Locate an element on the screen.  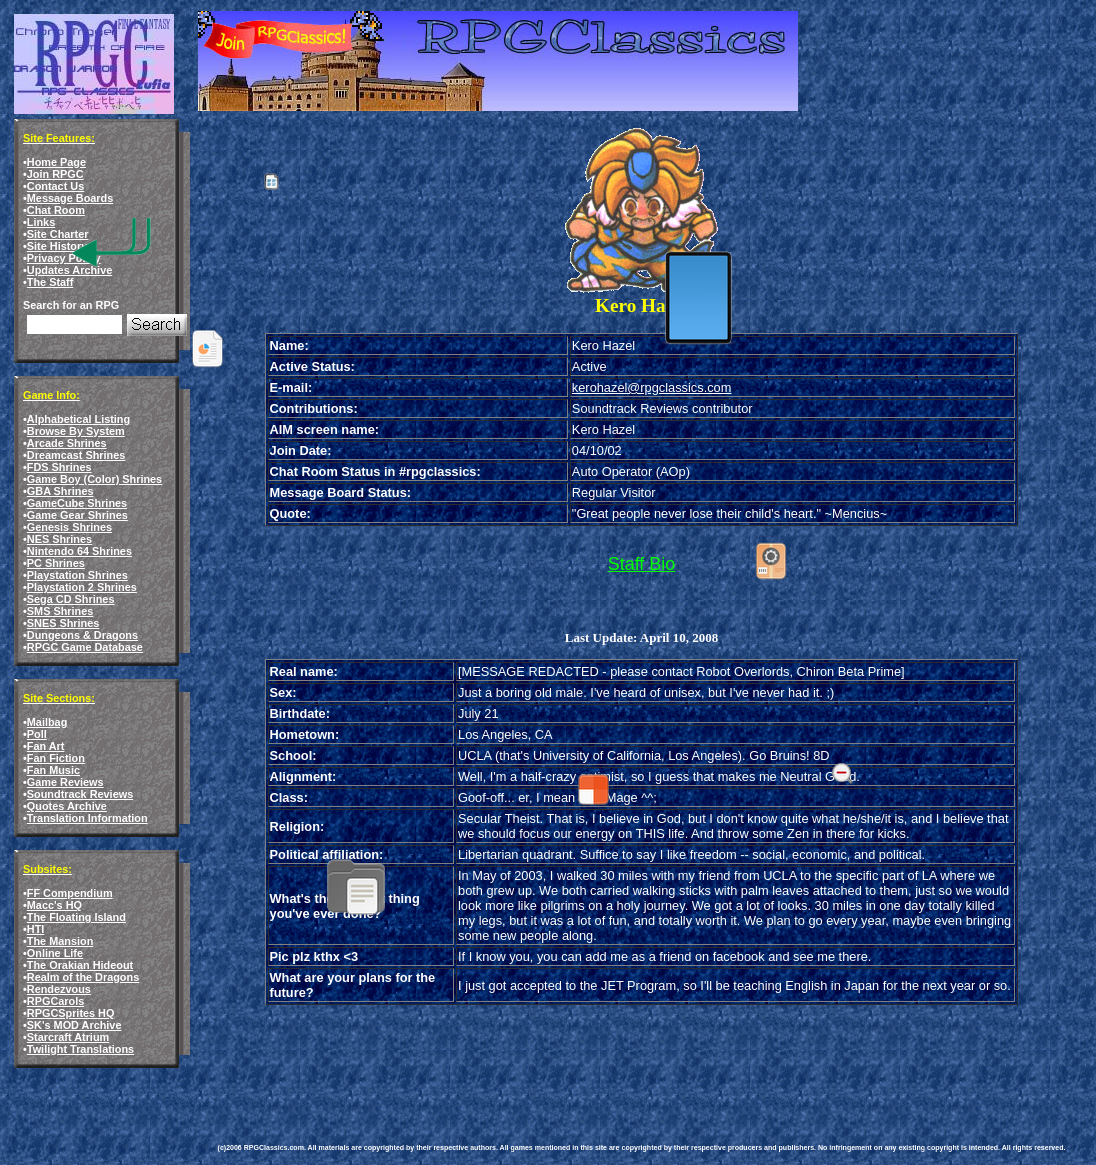
zoom out of the current view is located at coordinates (842, 773).